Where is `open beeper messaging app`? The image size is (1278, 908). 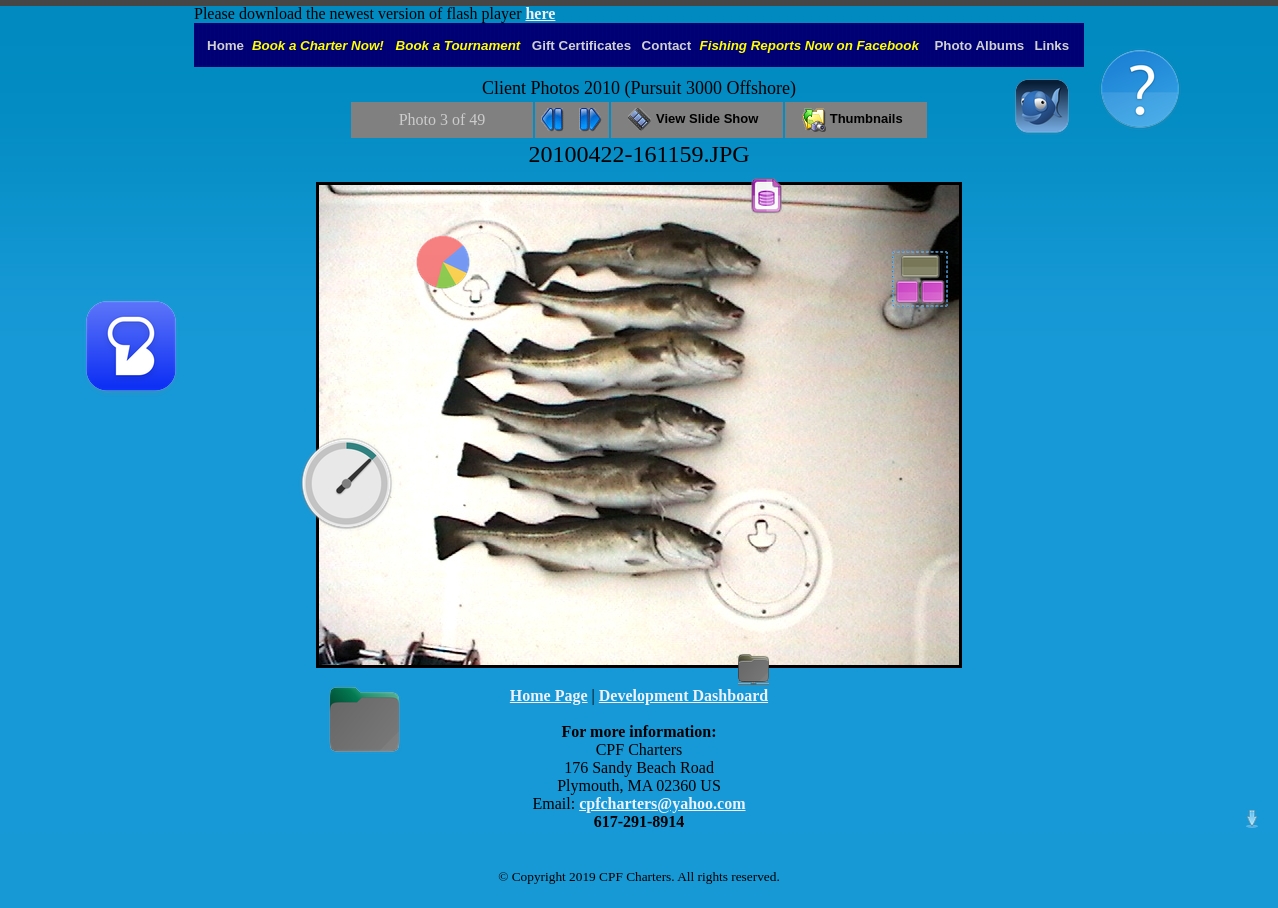 open beeper messaging app is located at coordinates (131, 346).